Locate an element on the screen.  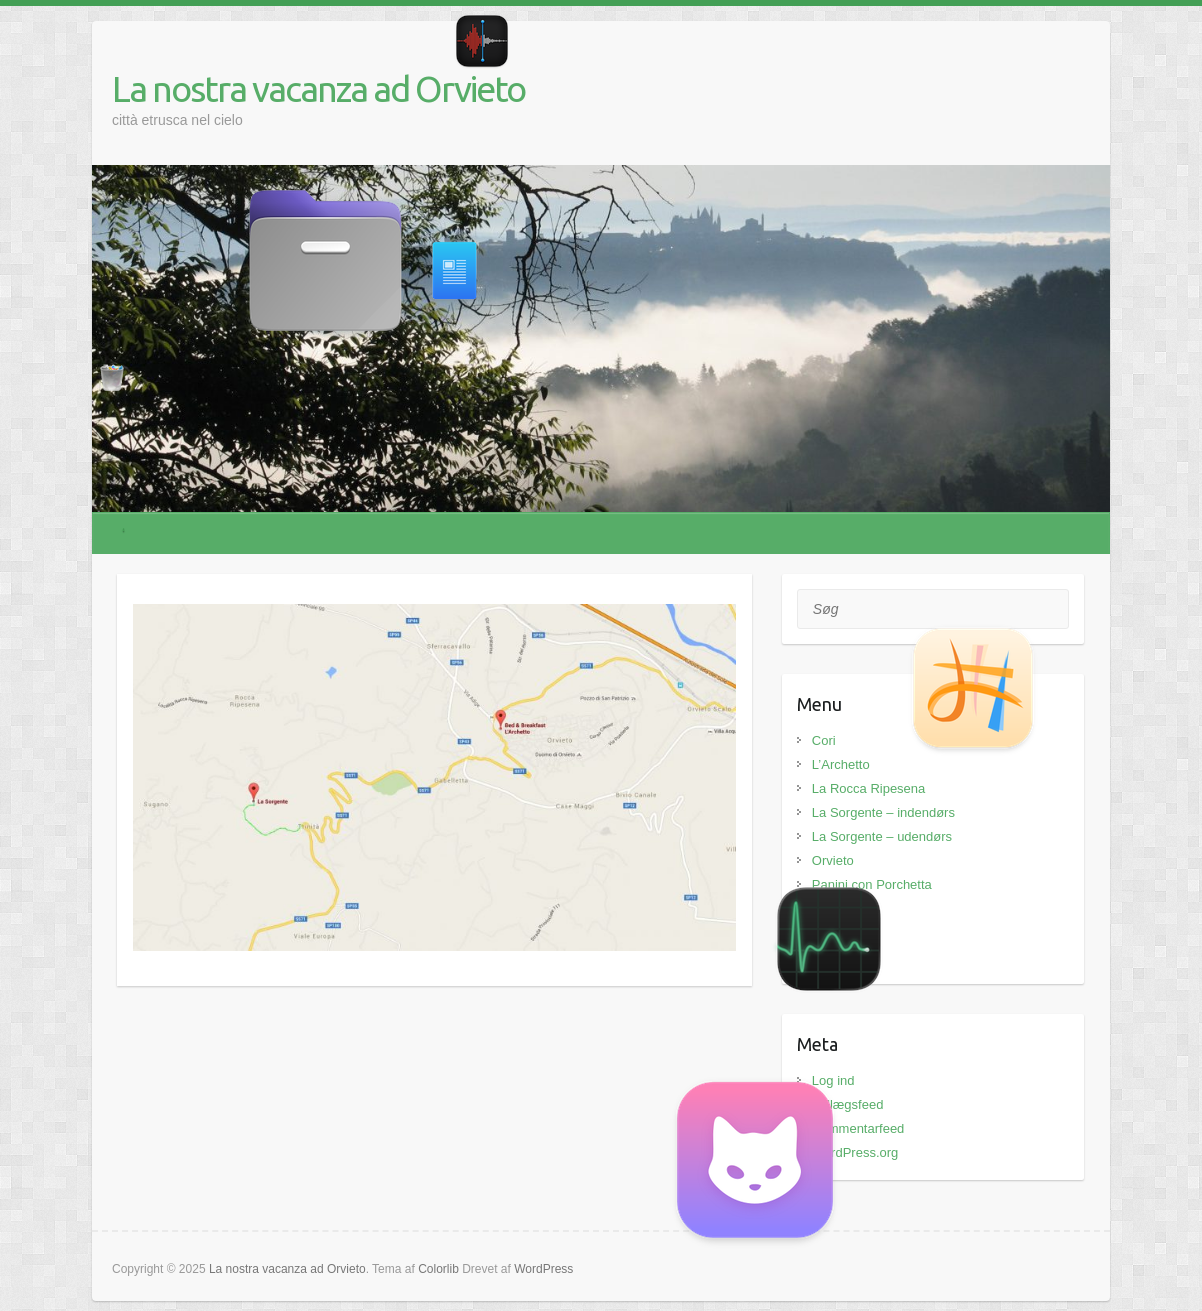
open clash verge proxy client is located at coordinates (755, 1160).